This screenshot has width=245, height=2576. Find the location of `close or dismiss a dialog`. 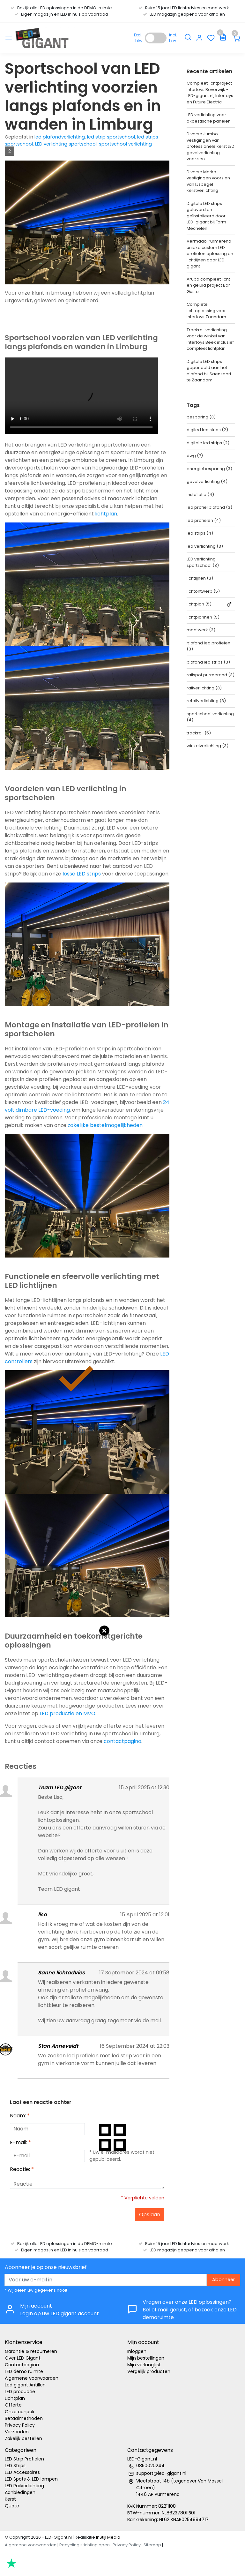

close or dismiss a dialog is located at coordinates (104, 1631).